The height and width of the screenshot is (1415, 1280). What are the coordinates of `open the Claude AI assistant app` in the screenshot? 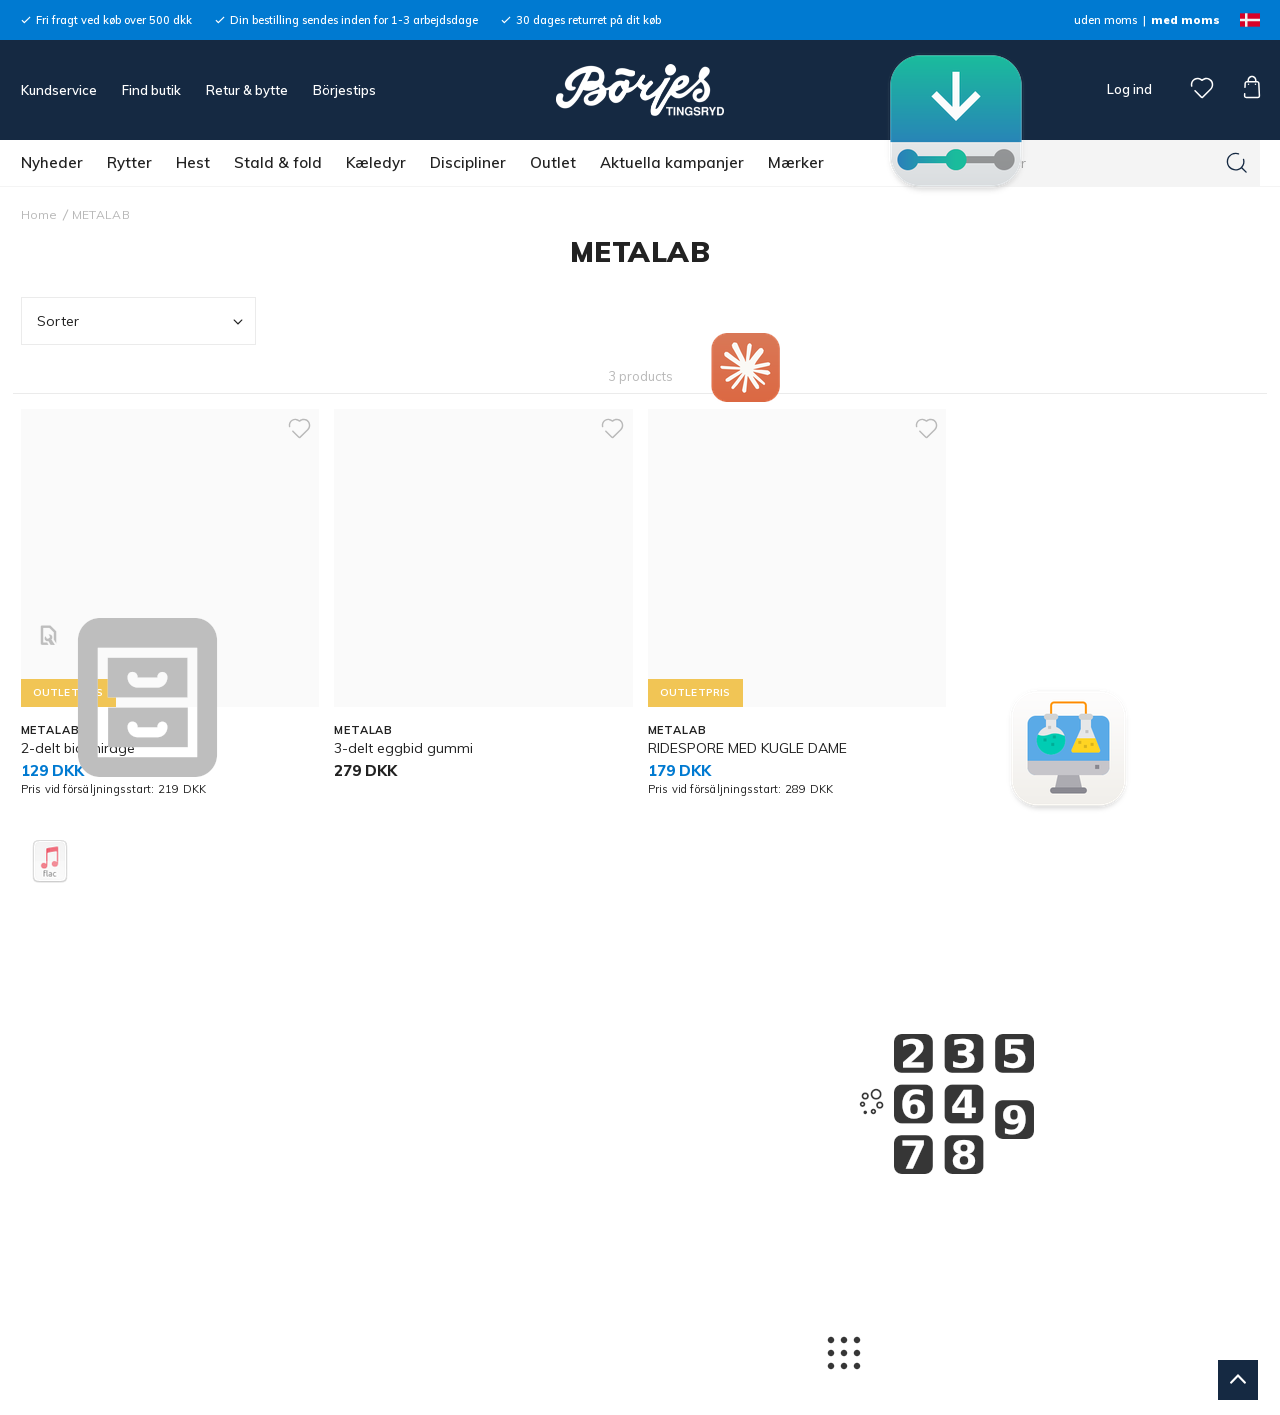 It's located at (745, 367).